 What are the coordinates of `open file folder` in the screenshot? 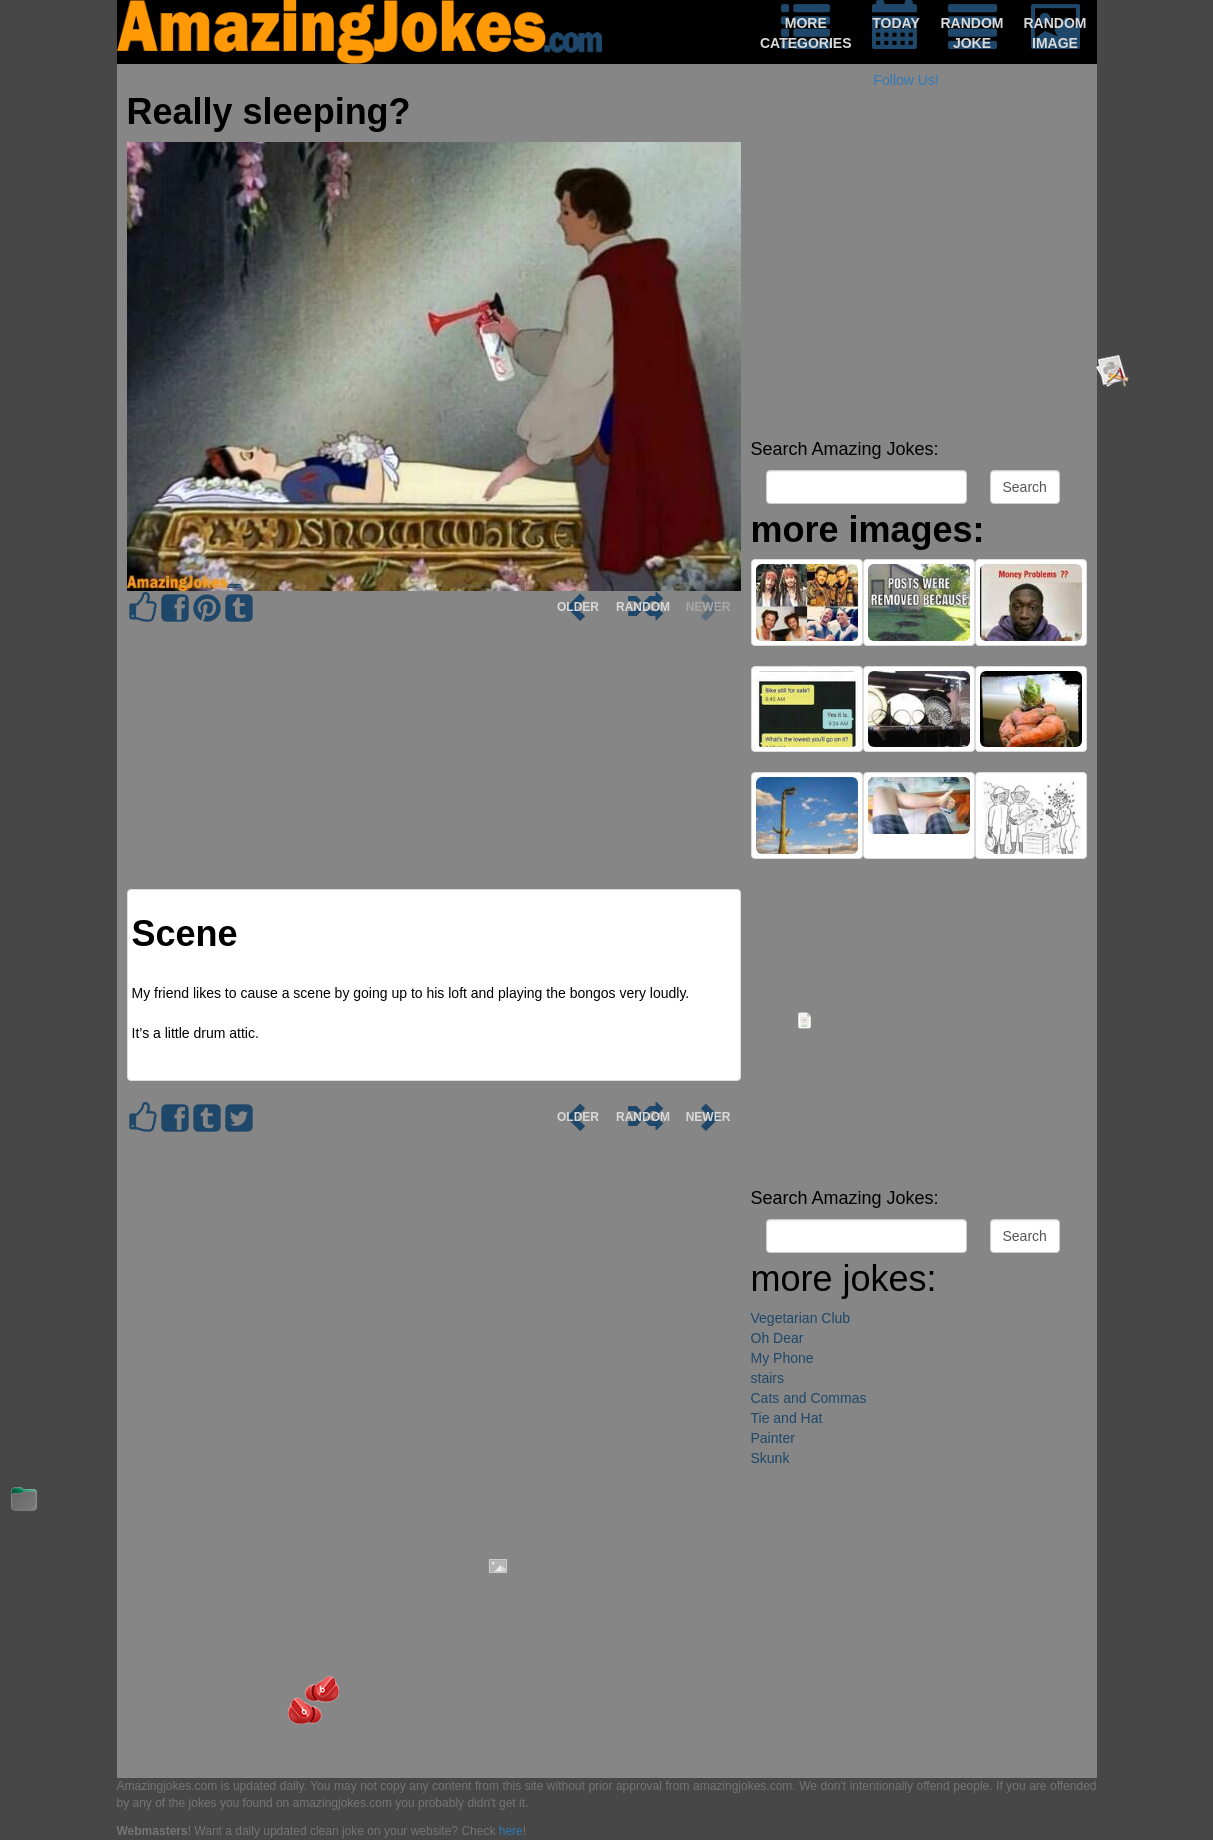 It's located at (24, 1499).